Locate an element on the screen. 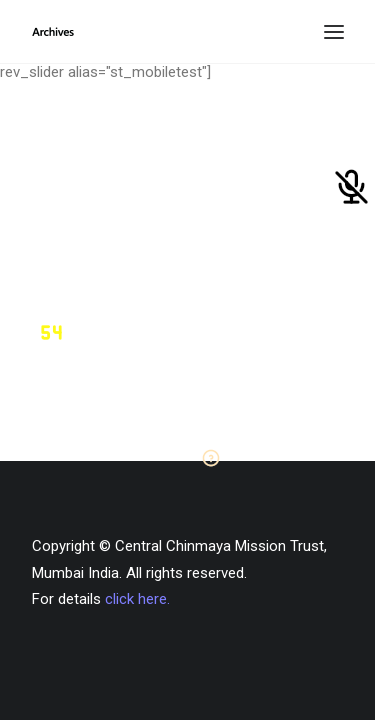 Image resolution: width=375 pixels, height=720 pixels. indicates item number 54 in a list or sequence is located at coordinates (51, 332).